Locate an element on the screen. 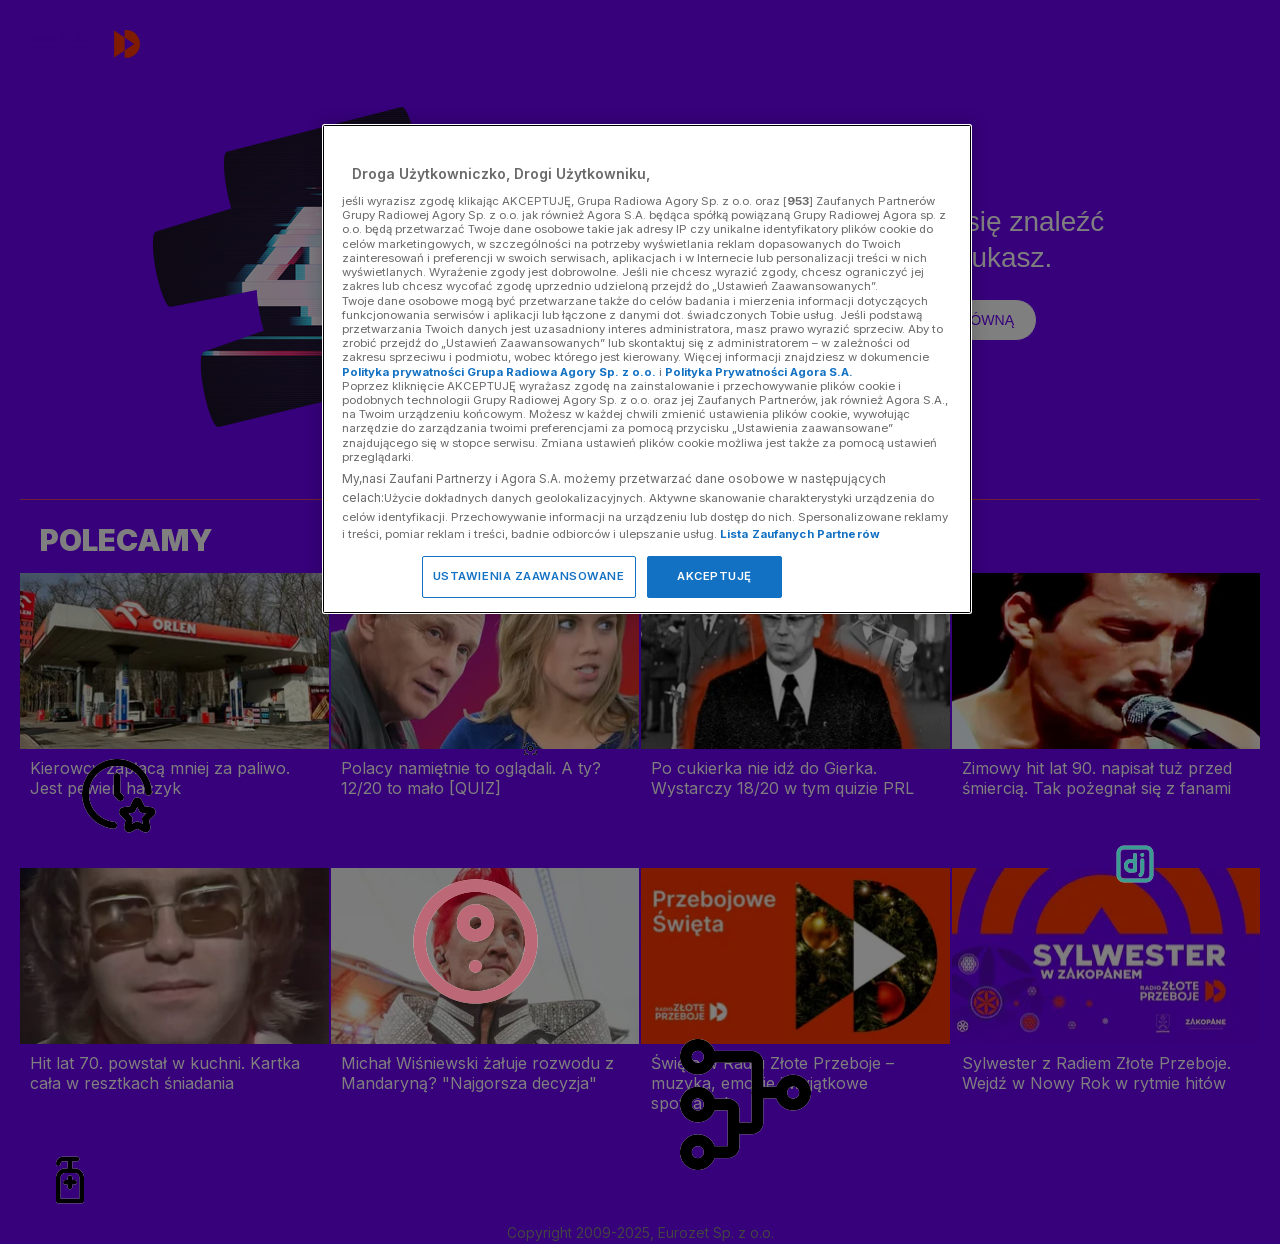 The width and height of the screenshot is (1280, 1244). center focus on camera viewfinder is located at coordinates (530, 748).